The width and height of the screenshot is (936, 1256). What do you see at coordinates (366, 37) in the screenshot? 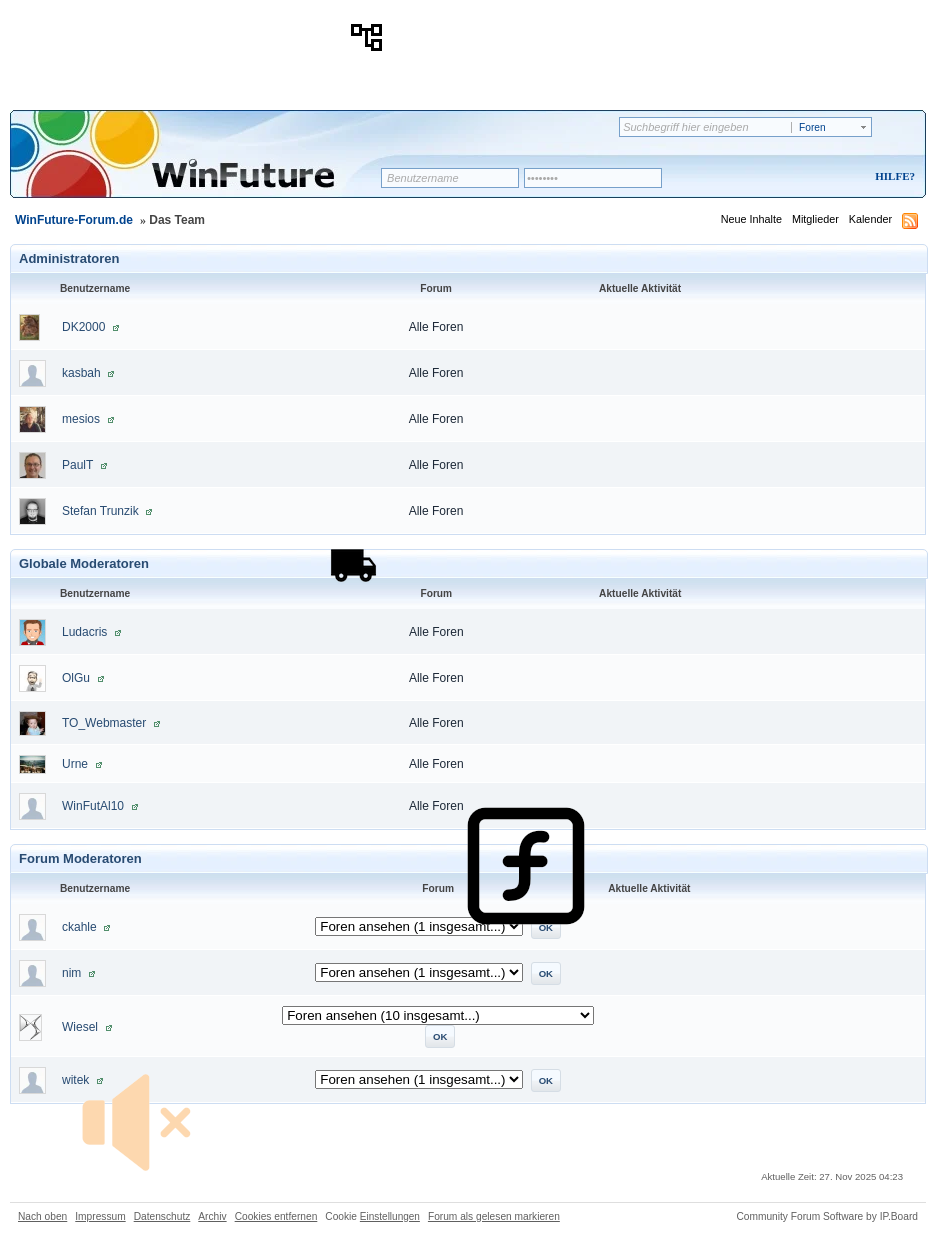
I see `view organizational hierarchy or structure` at bounding box center [366, 37].